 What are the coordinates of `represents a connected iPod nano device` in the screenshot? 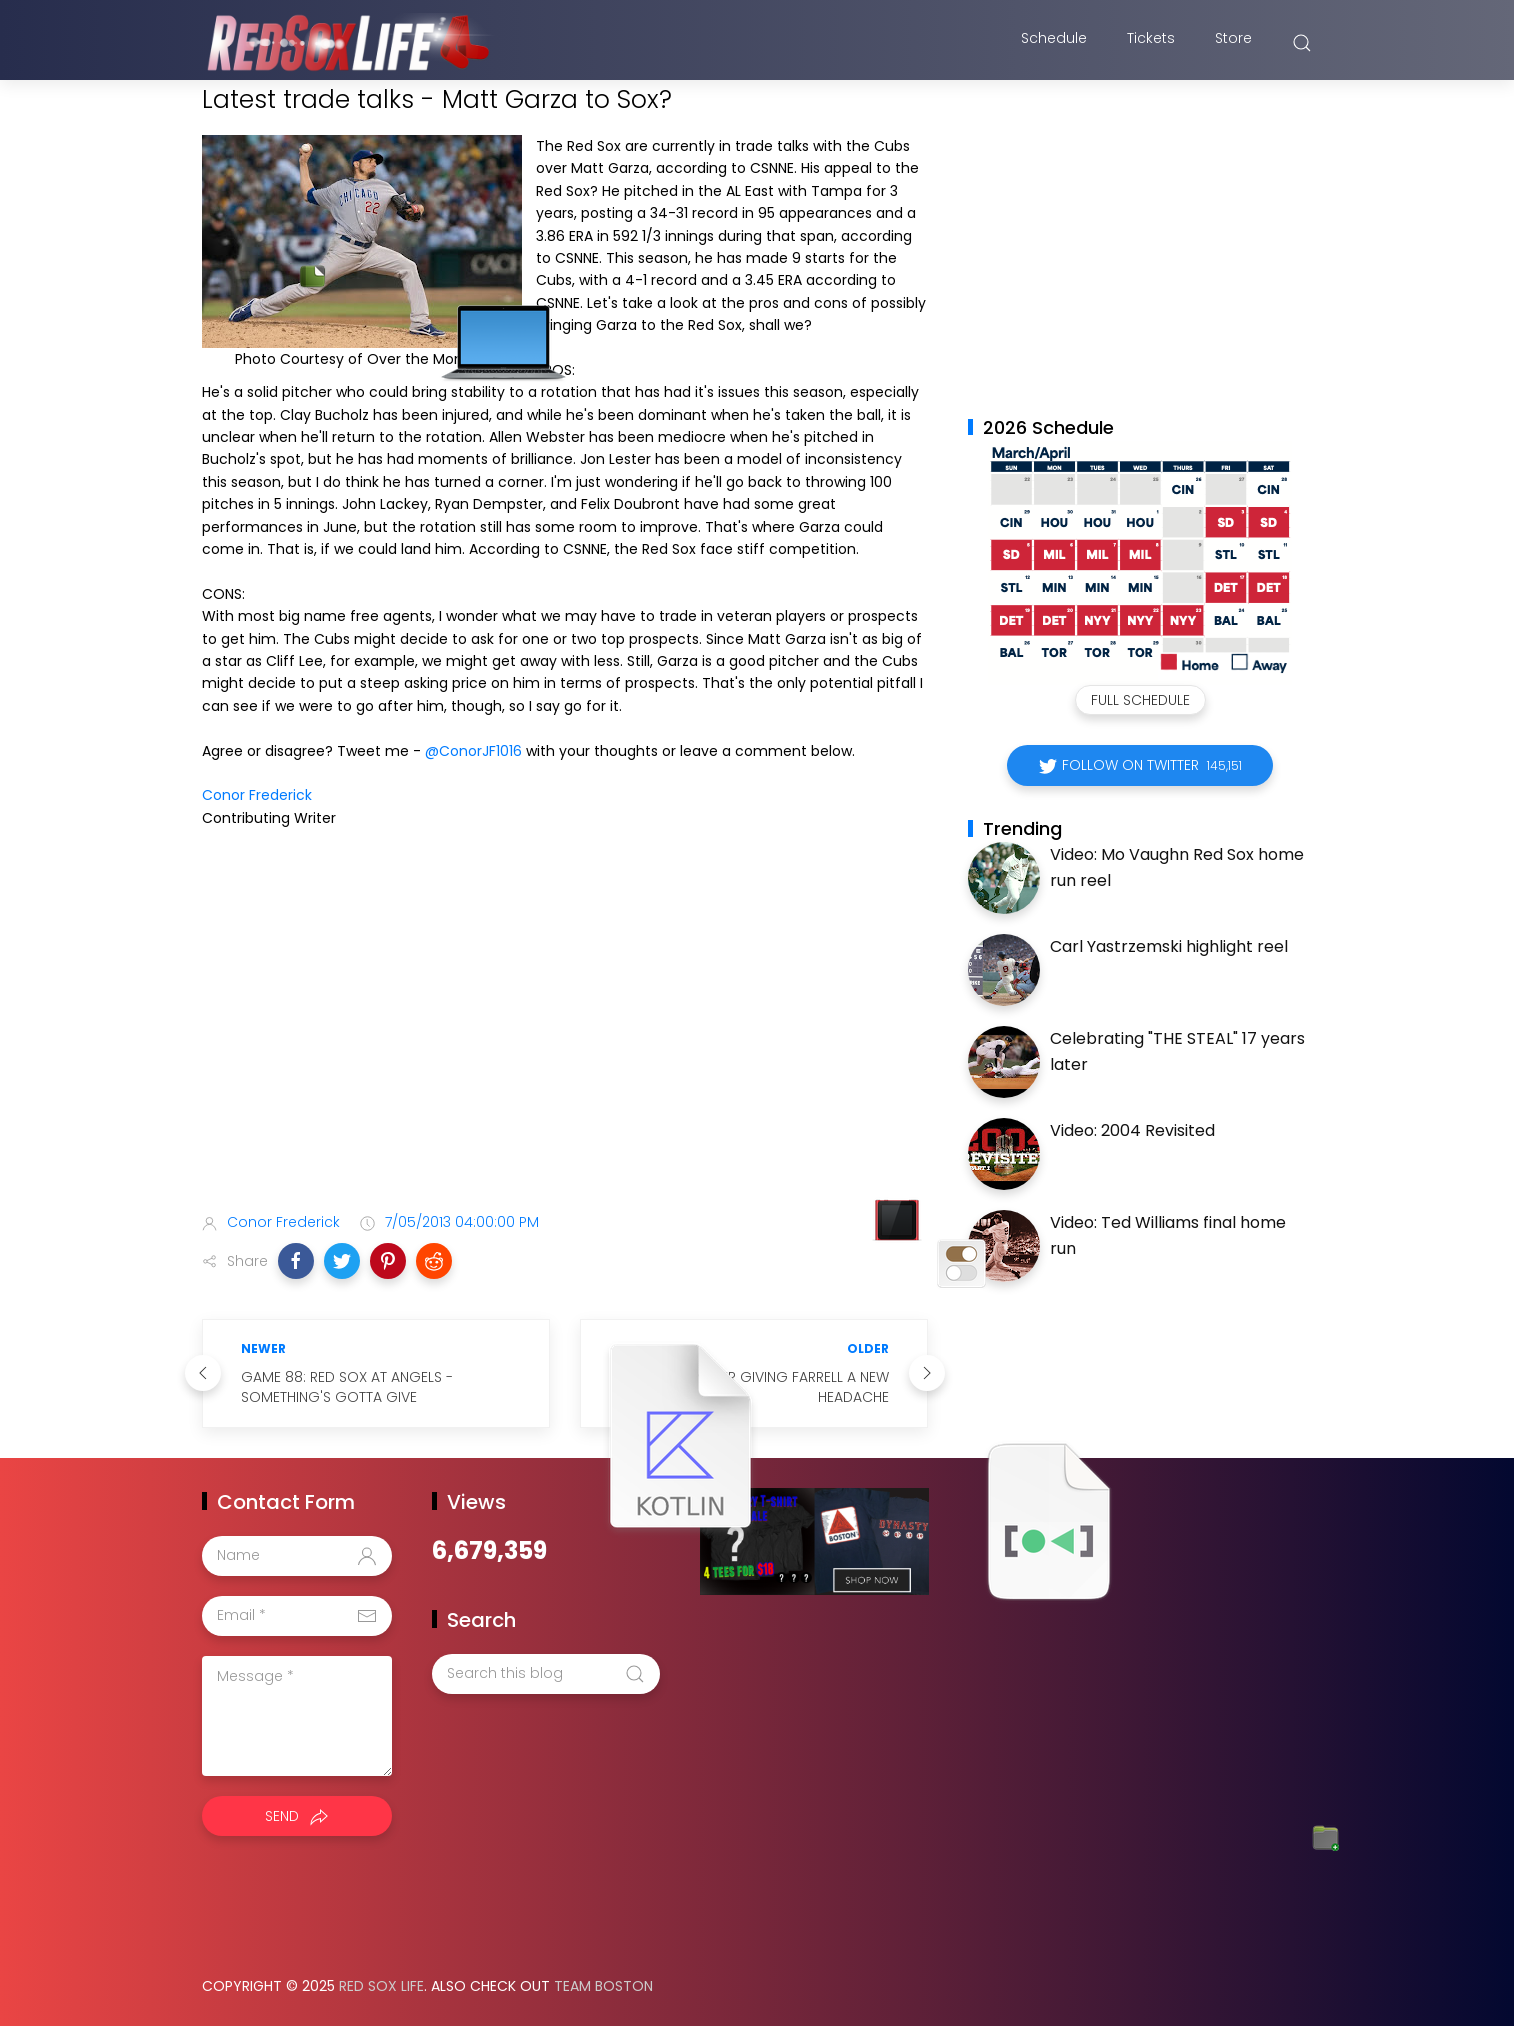 It's located at (897, 1220).